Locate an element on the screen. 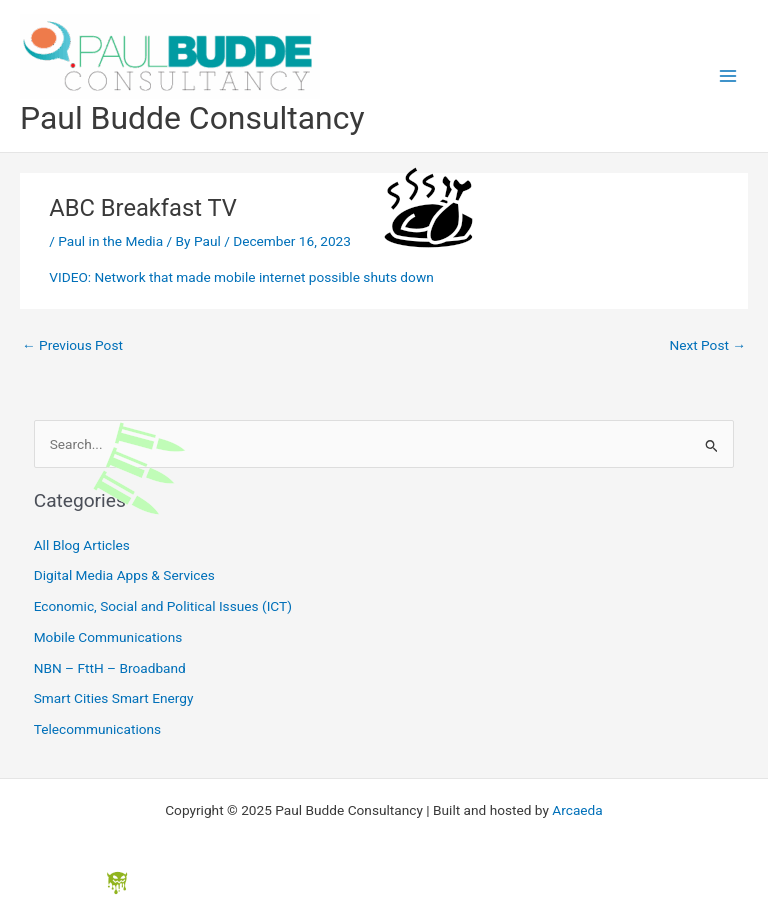 The width and height of the screenshot is (768, 899). a demon or monster enemy character type is located at coordinates (117, 883).